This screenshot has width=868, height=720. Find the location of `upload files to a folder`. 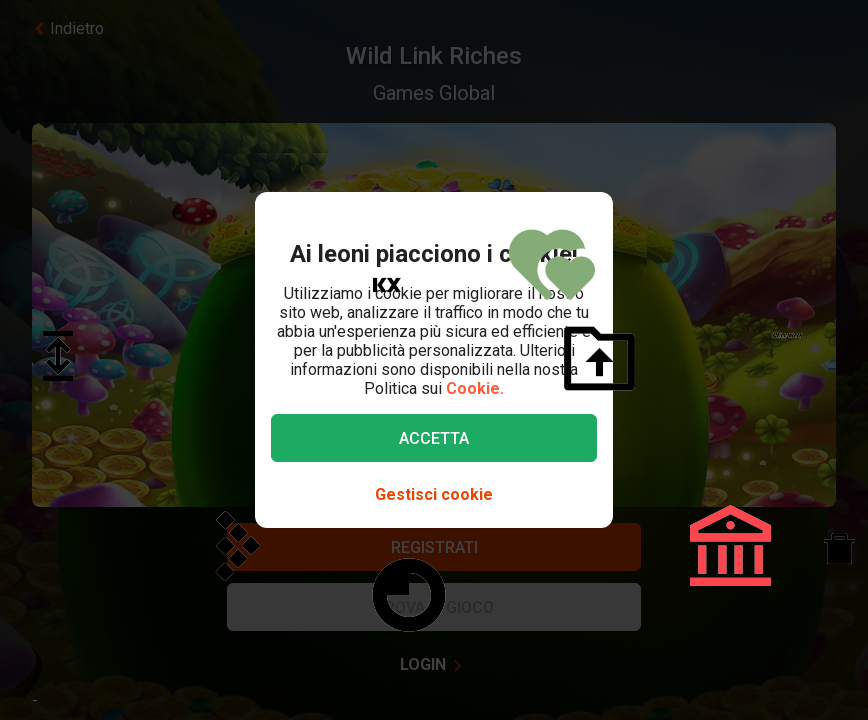

upload files to a folder is located at coordinates (599, 358).